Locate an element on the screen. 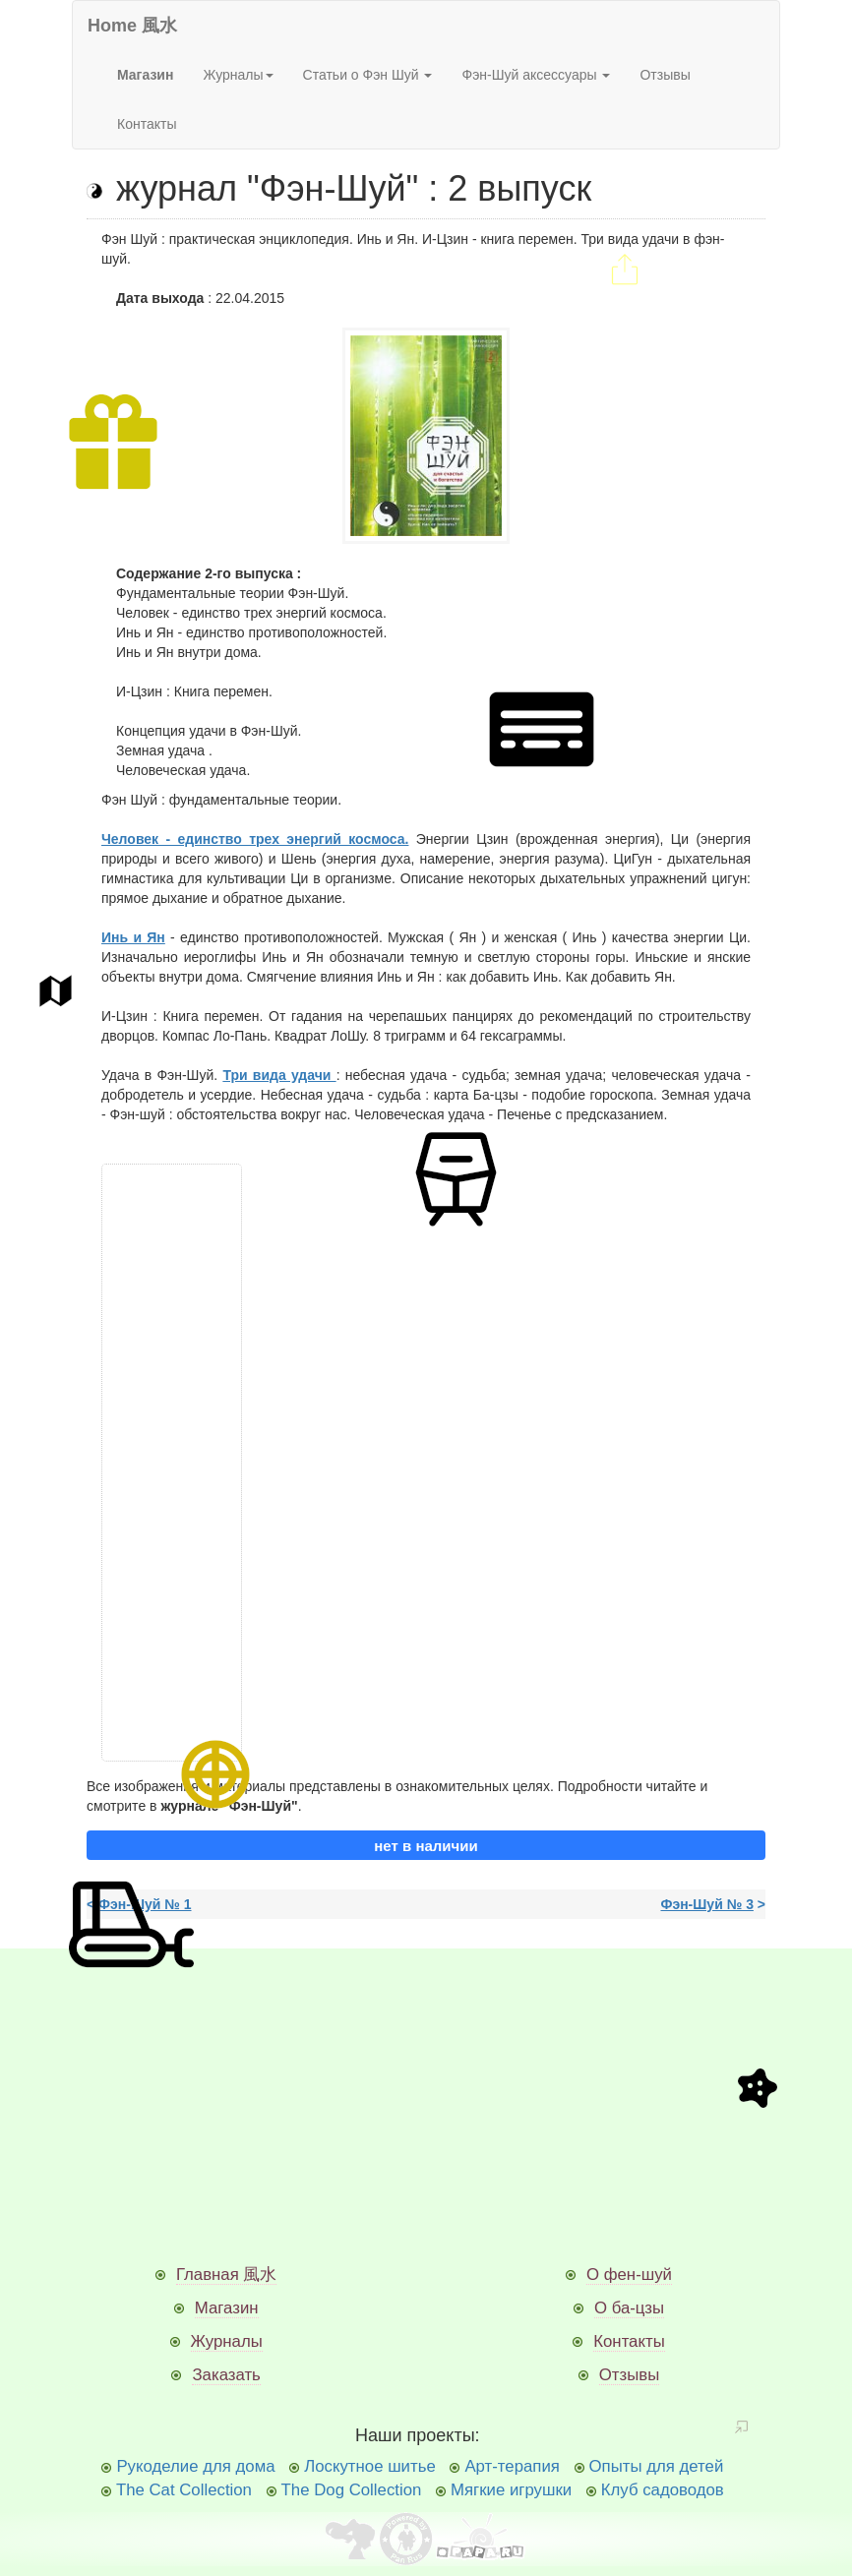  access gifts or rewards is located at coordinates (113, 442).